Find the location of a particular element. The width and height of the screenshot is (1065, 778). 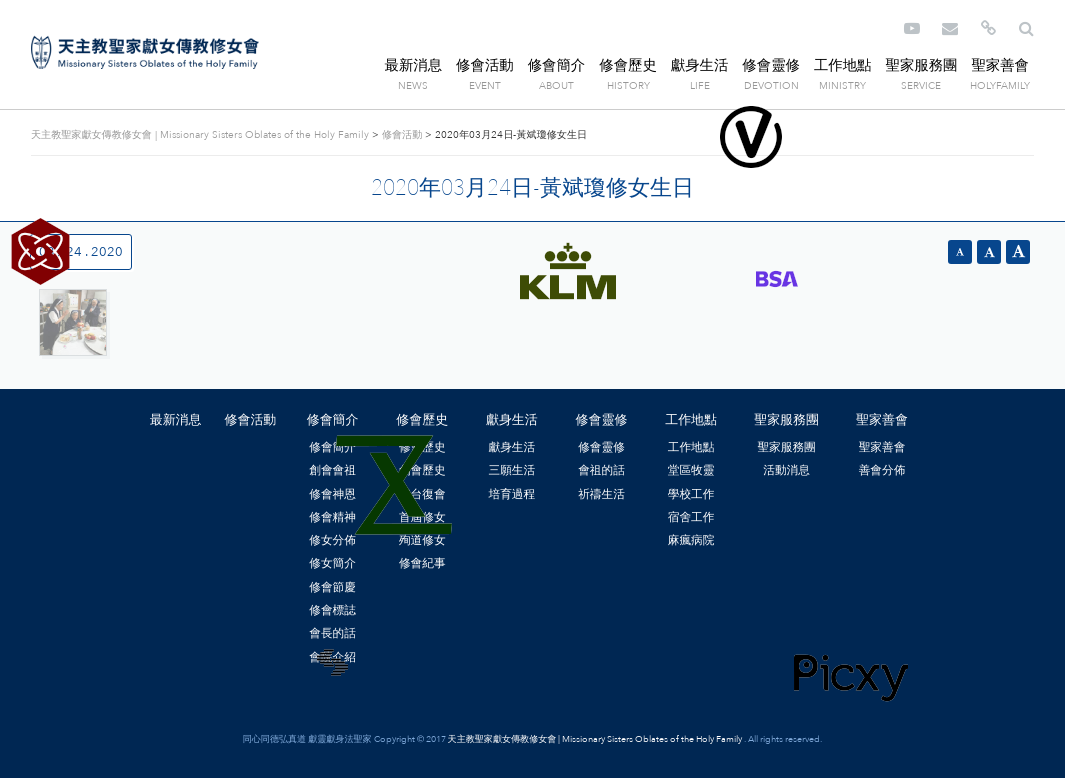

visit KLM airline website or app is located at coordinates (568, 271).